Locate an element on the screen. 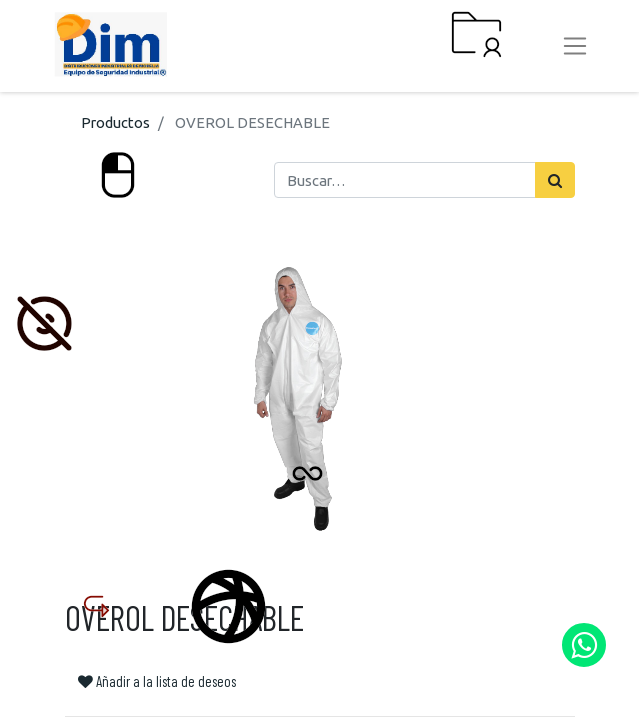 The width and height of the screenshot is (639, 720). indicates unlimited or infinite content is located at coordinates (307, 473).